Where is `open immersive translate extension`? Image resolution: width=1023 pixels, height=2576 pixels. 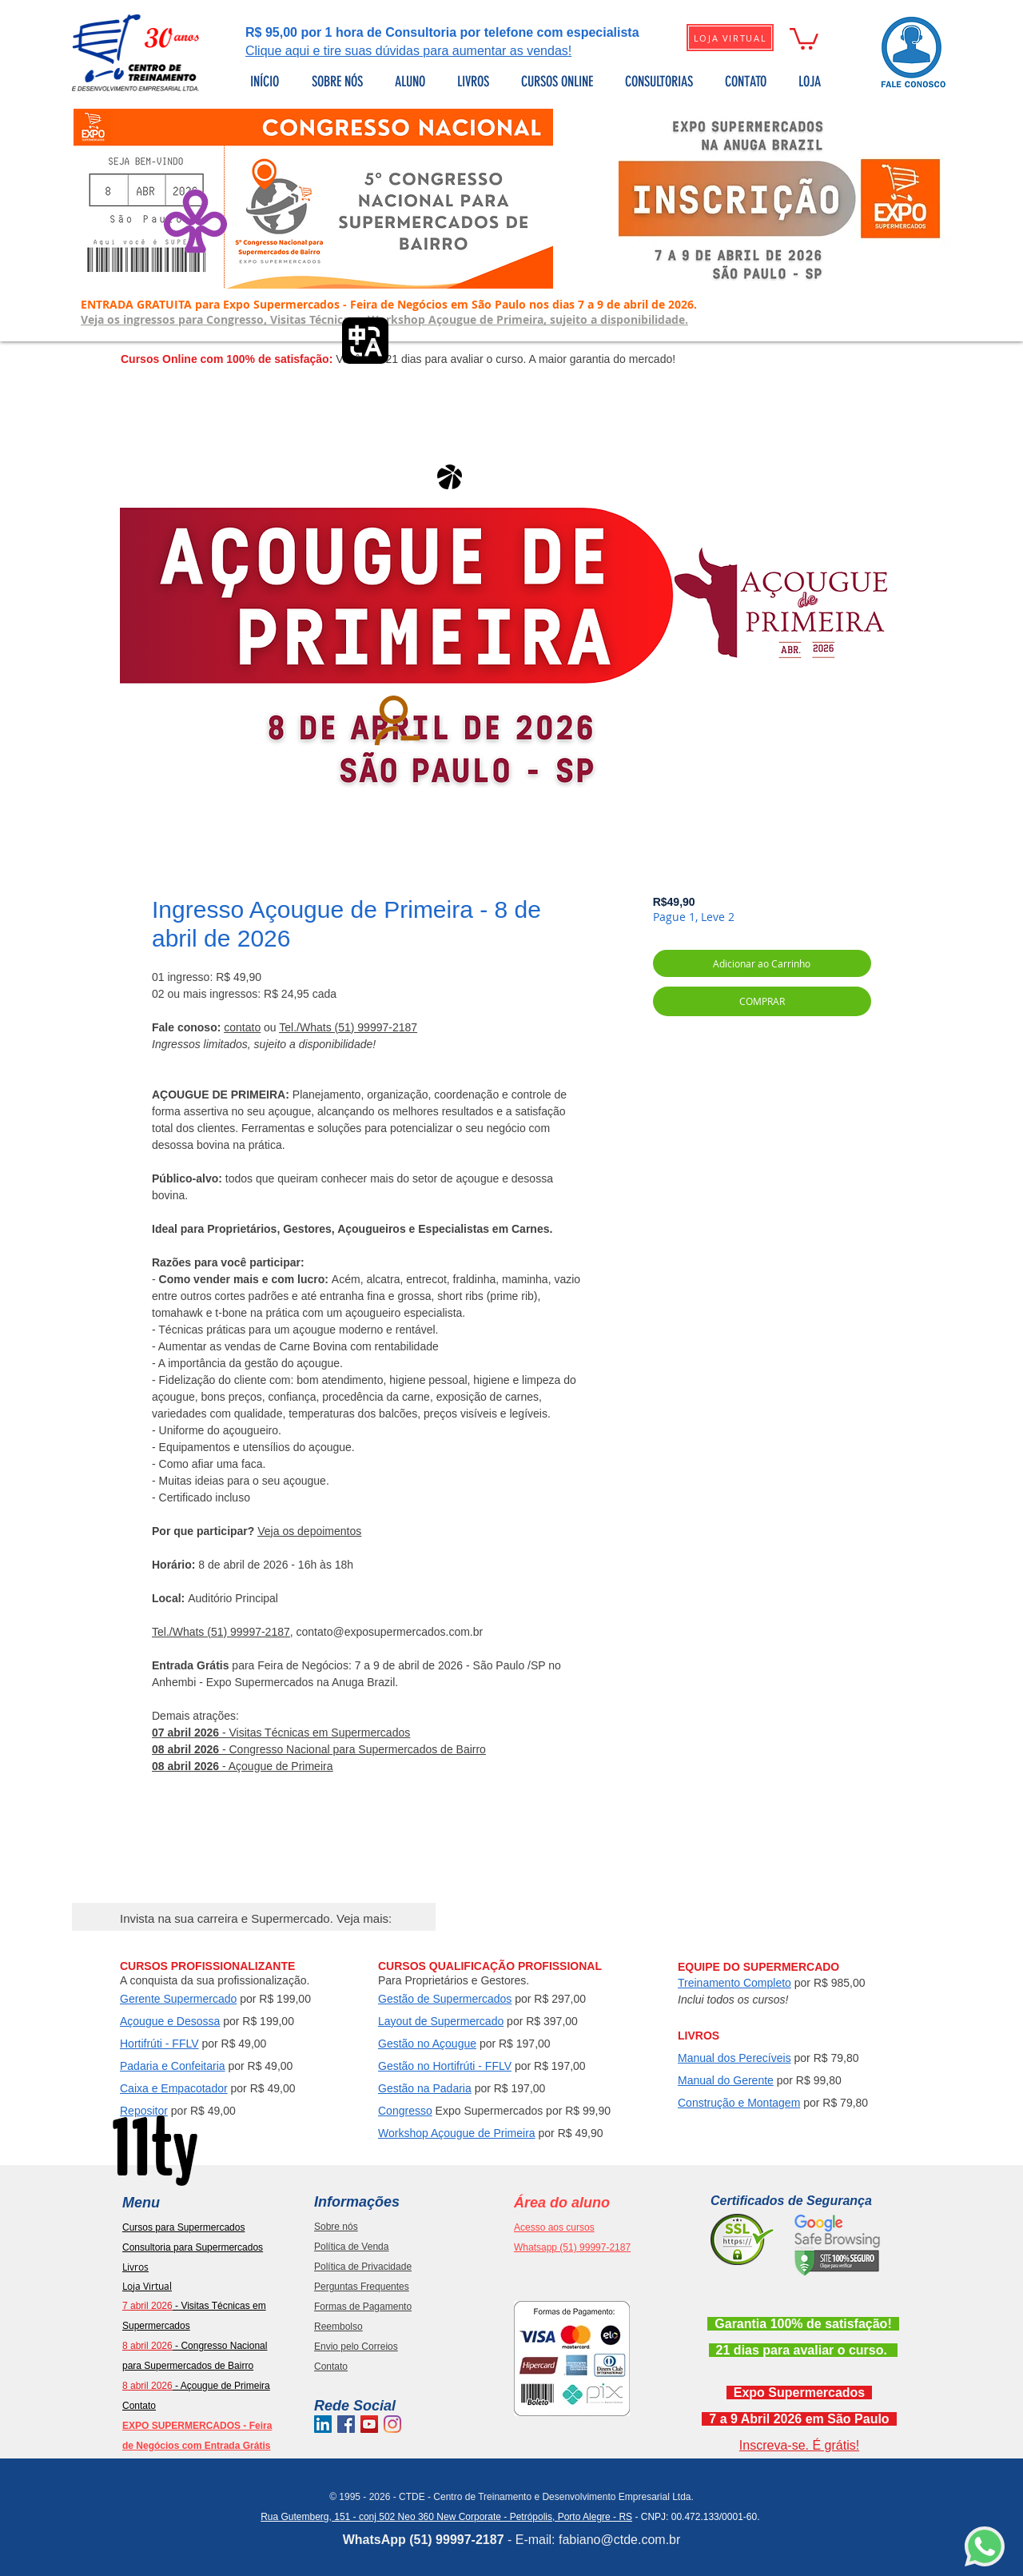
open immersive translate extension is located at coordinates (365, 341).